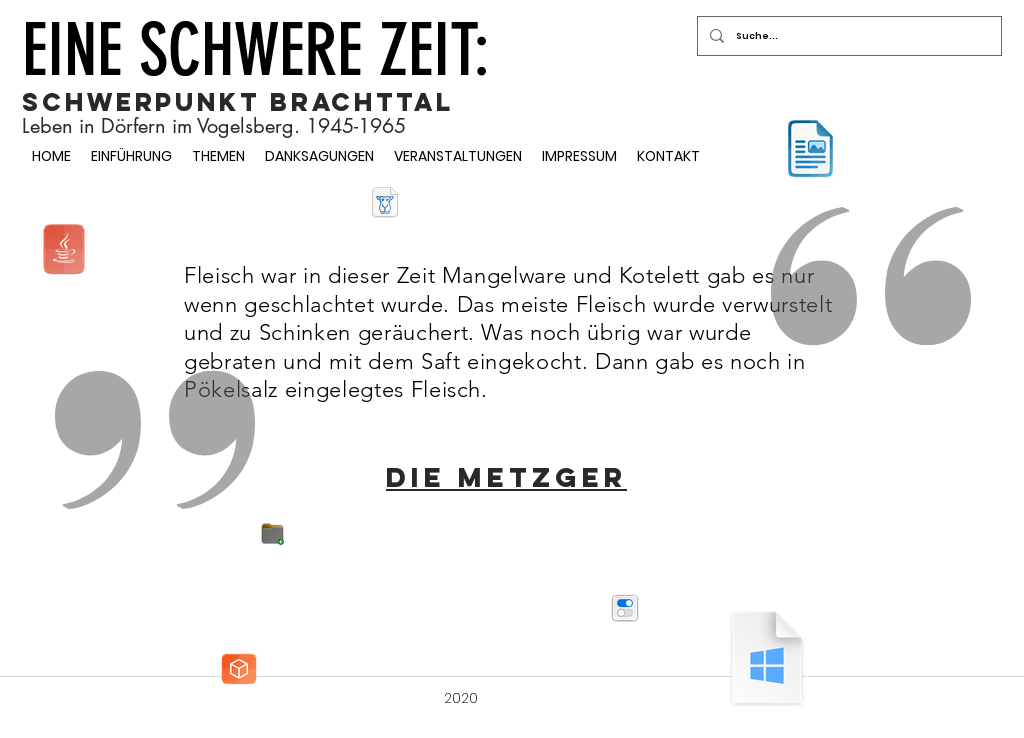 The height and width of the screenshot is (738, 1024). I want to click on open a 3D model file, so click(239, 668).